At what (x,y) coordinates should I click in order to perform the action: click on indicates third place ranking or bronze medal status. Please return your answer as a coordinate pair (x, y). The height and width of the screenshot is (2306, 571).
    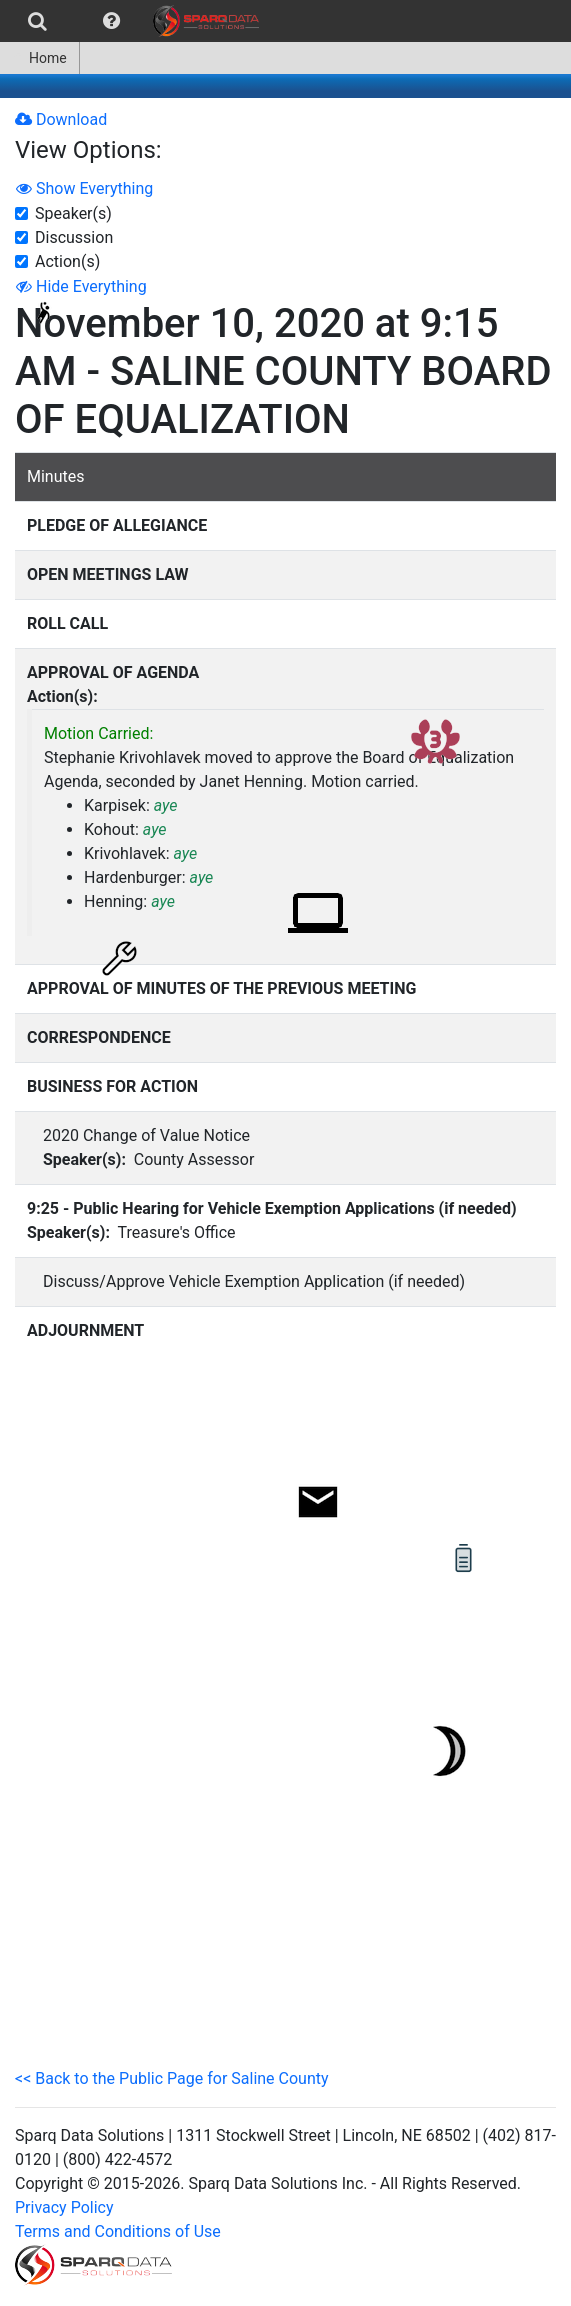
    Looking at the image, I should click on (435, 741).